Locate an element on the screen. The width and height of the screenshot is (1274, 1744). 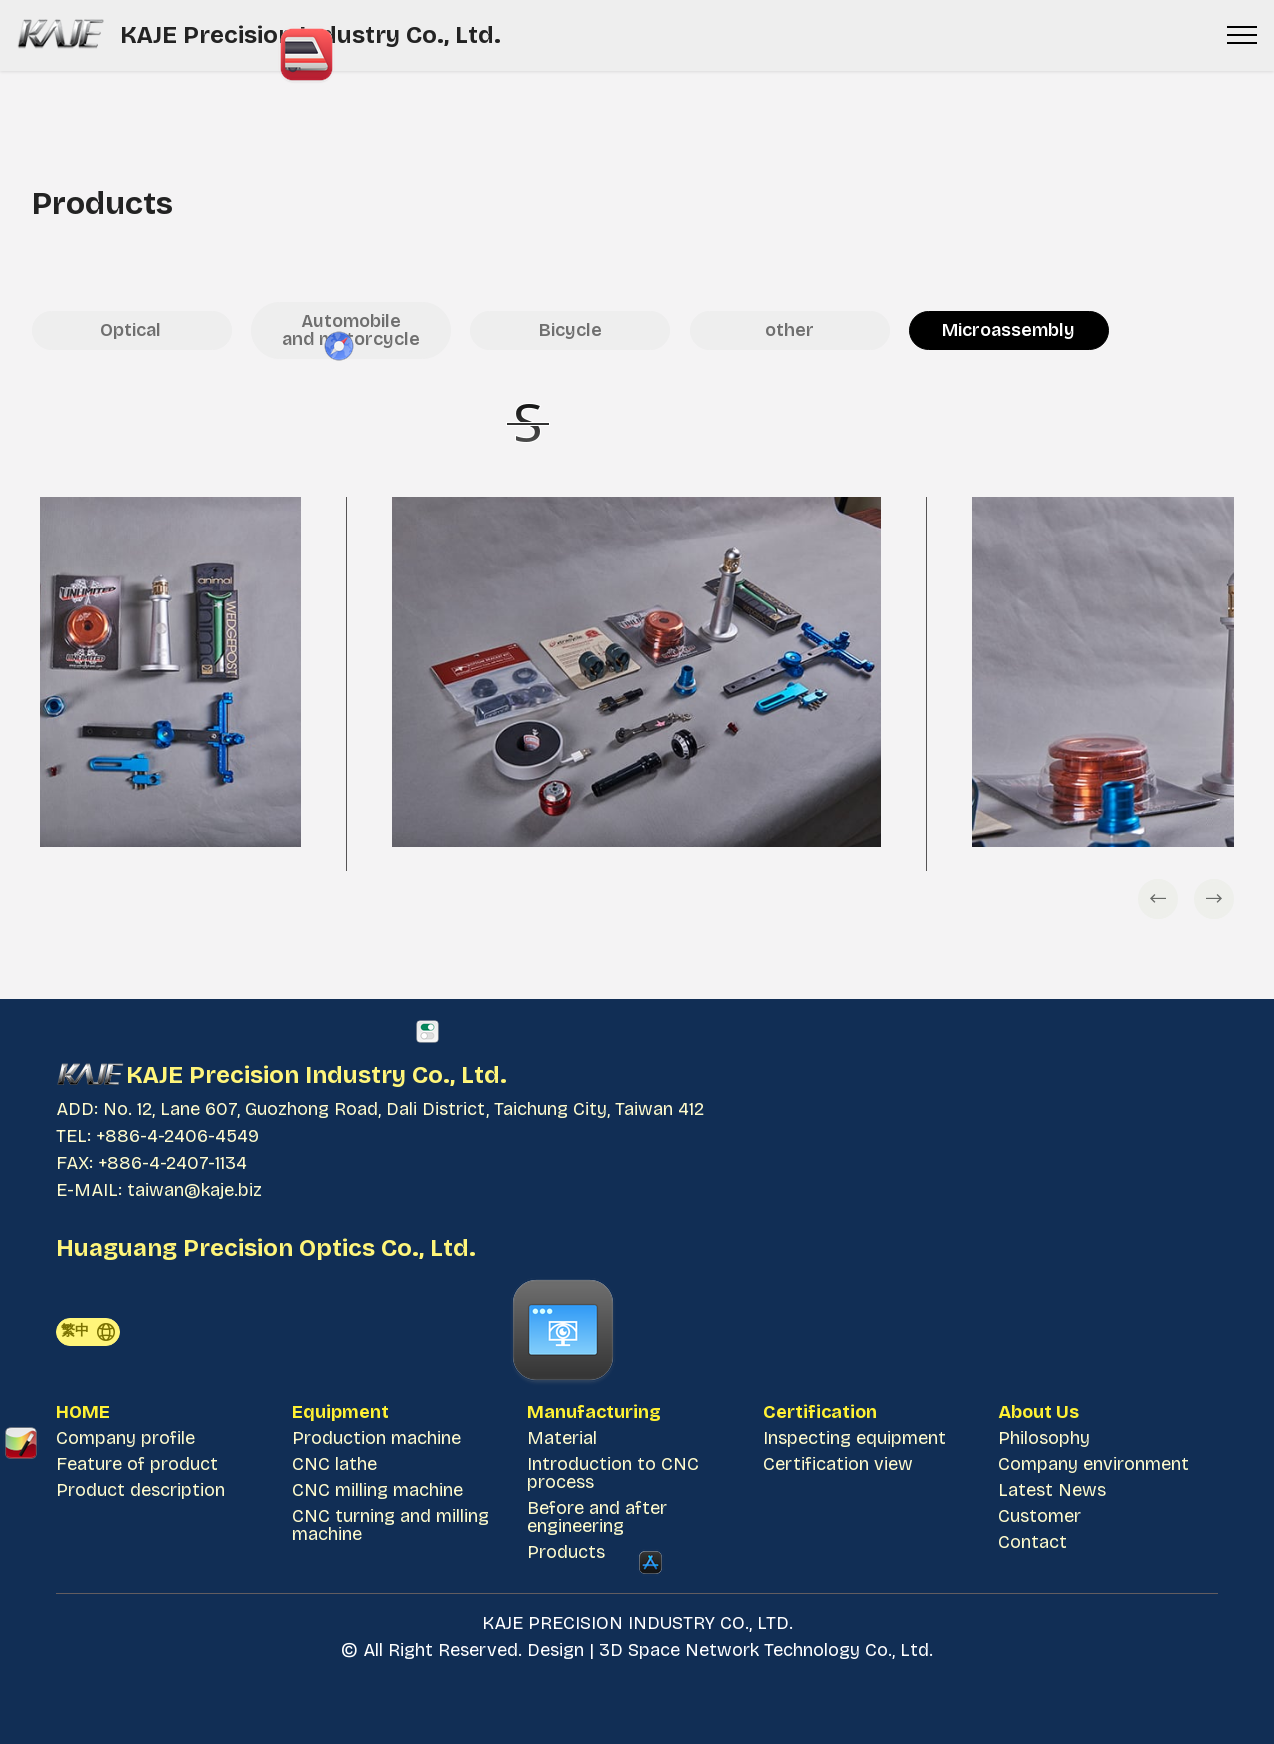
apply strikethrough formatting to selected text is located at coordinates (528, 424).